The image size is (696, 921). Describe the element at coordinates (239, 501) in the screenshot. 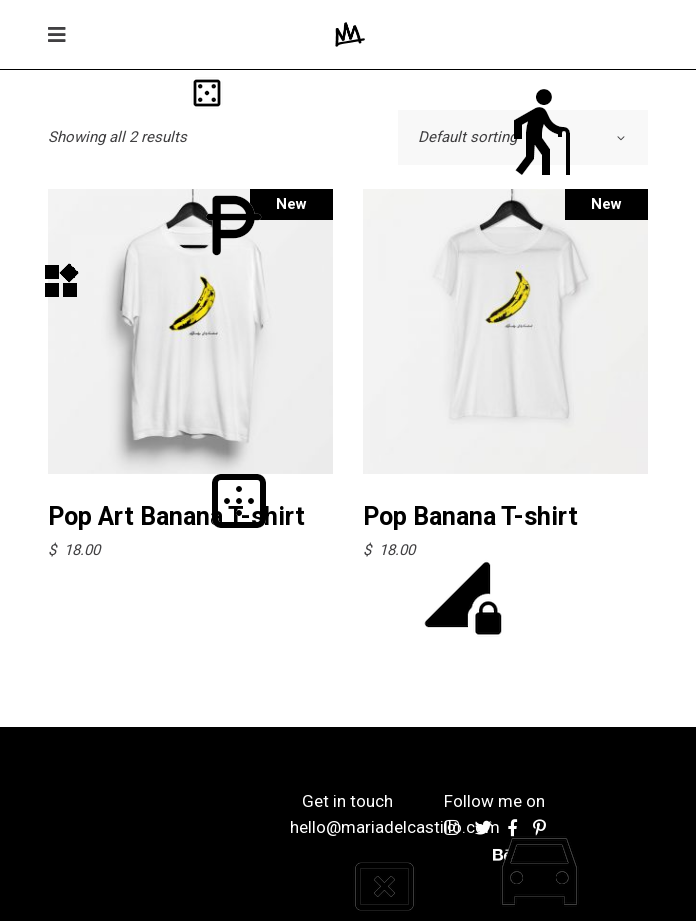

I see `apply outer border to selected cells` at that location.